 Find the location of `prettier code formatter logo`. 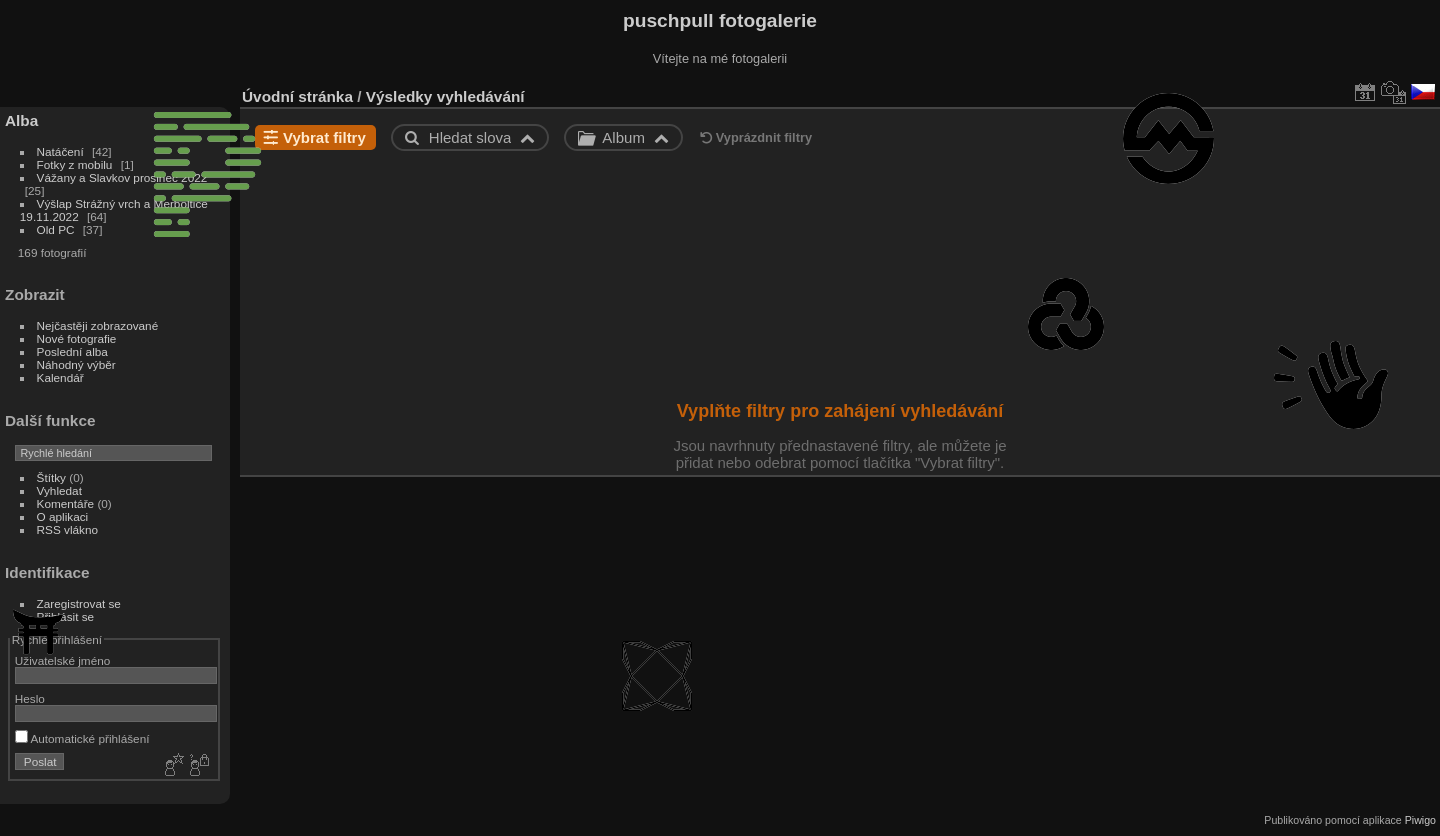

prettier code formatter logo is located at coordinates (207, 174).